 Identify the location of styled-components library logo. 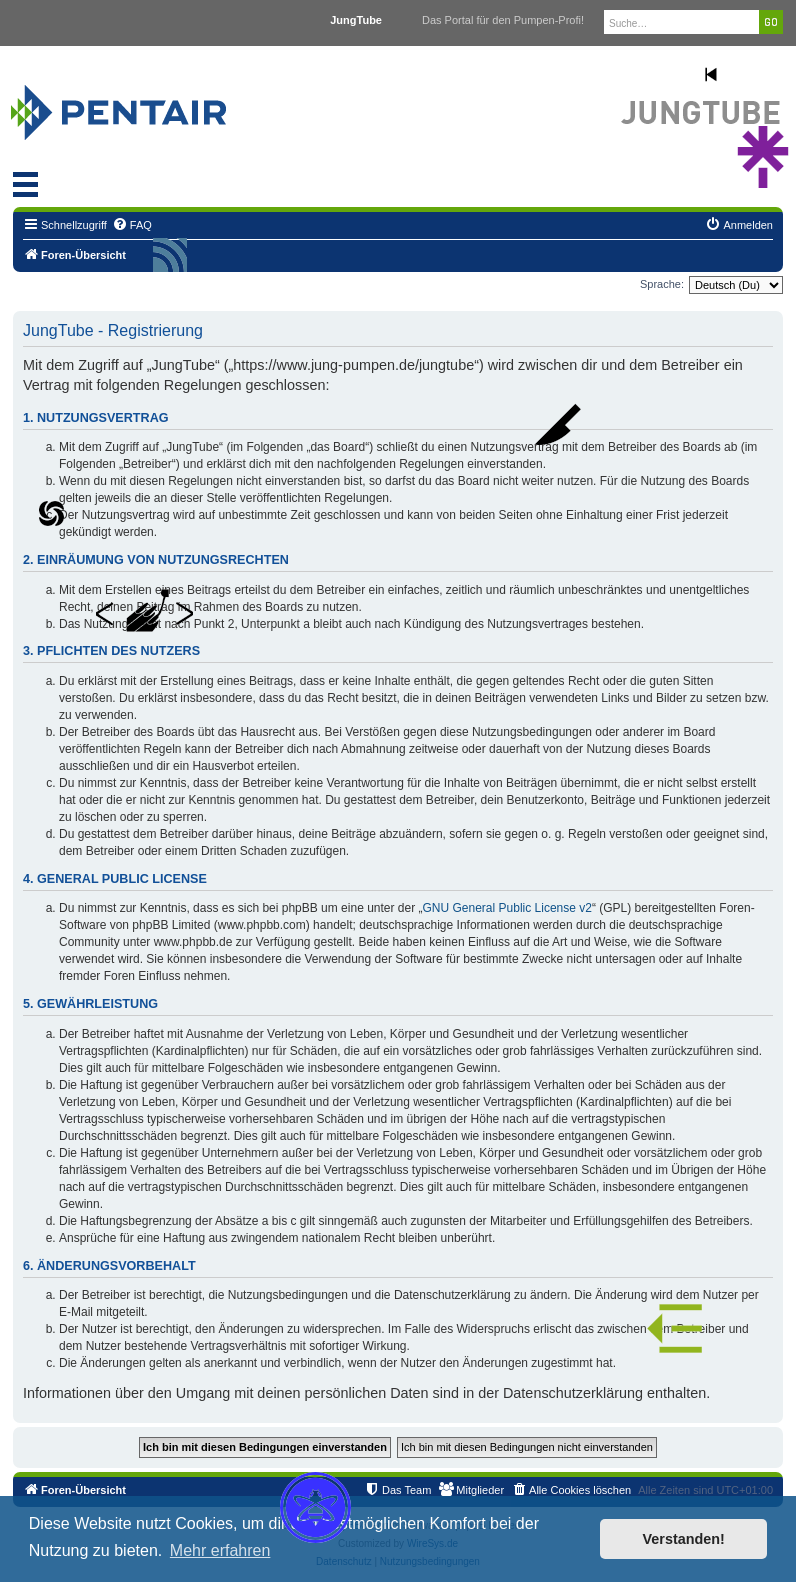
(144, 610).